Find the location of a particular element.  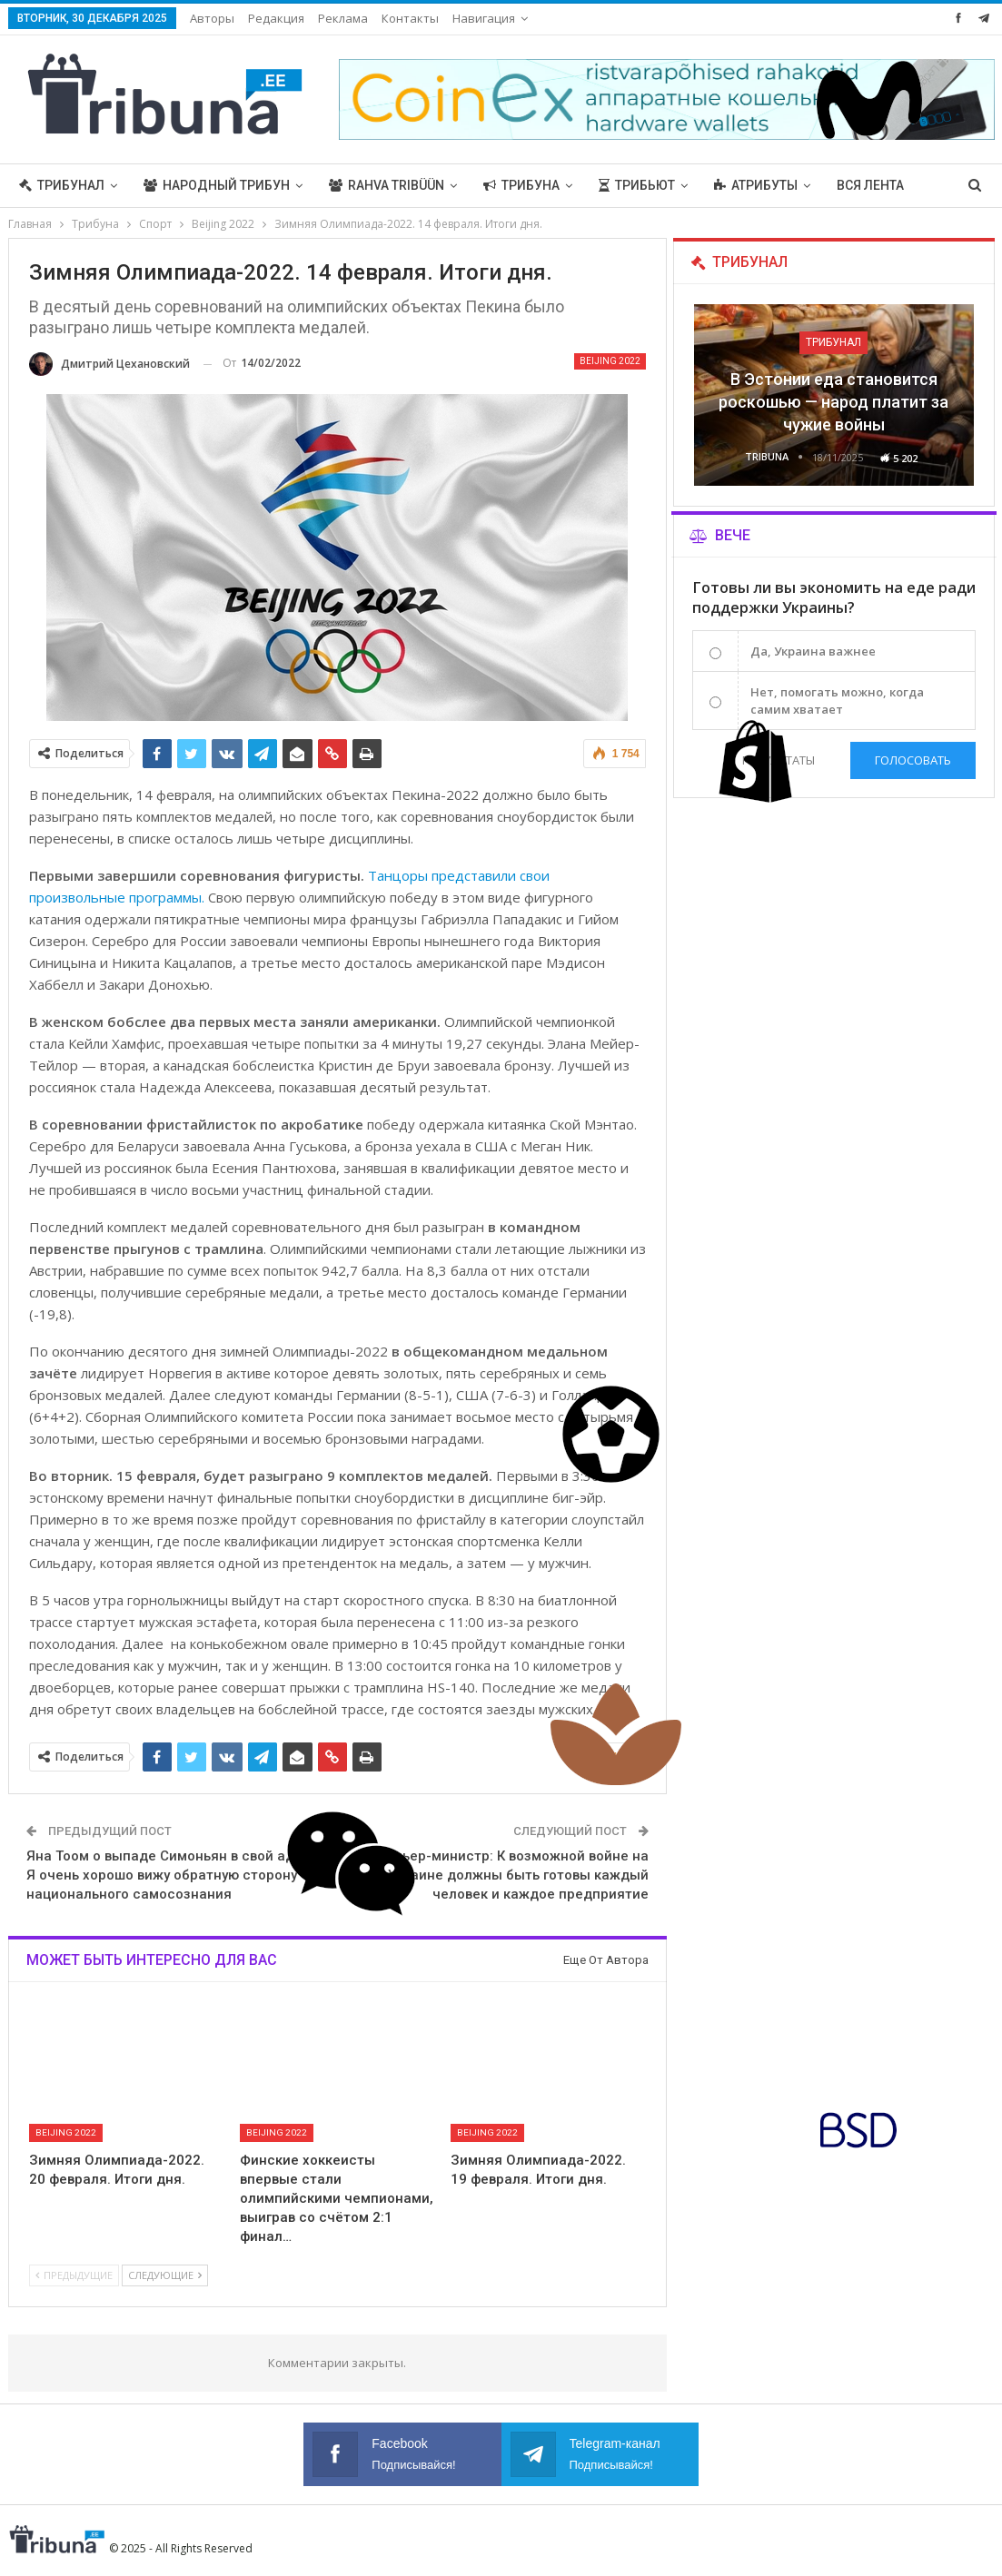

access spa or wellness features is located at coordinates (616, 1734).